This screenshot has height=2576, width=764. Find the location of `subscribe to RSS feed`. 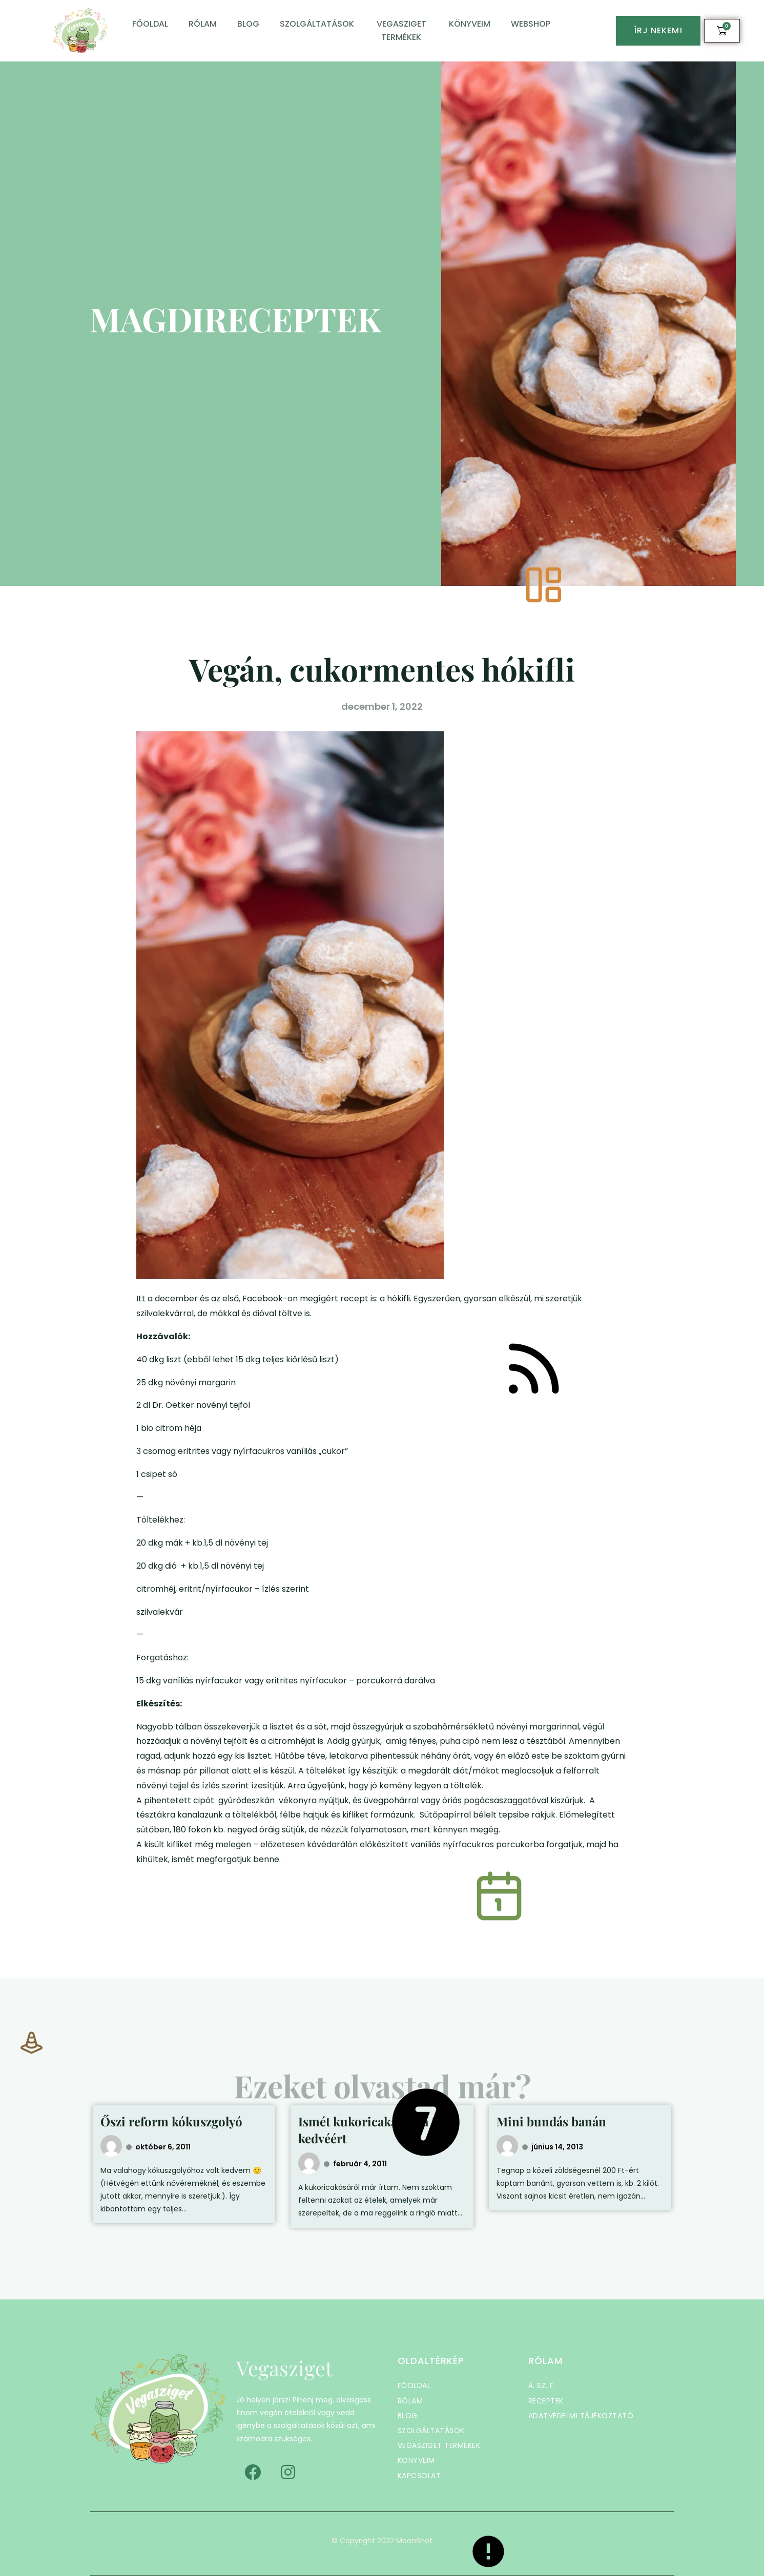

subscribe to RSS feed is located at coordinates (530, 1372).